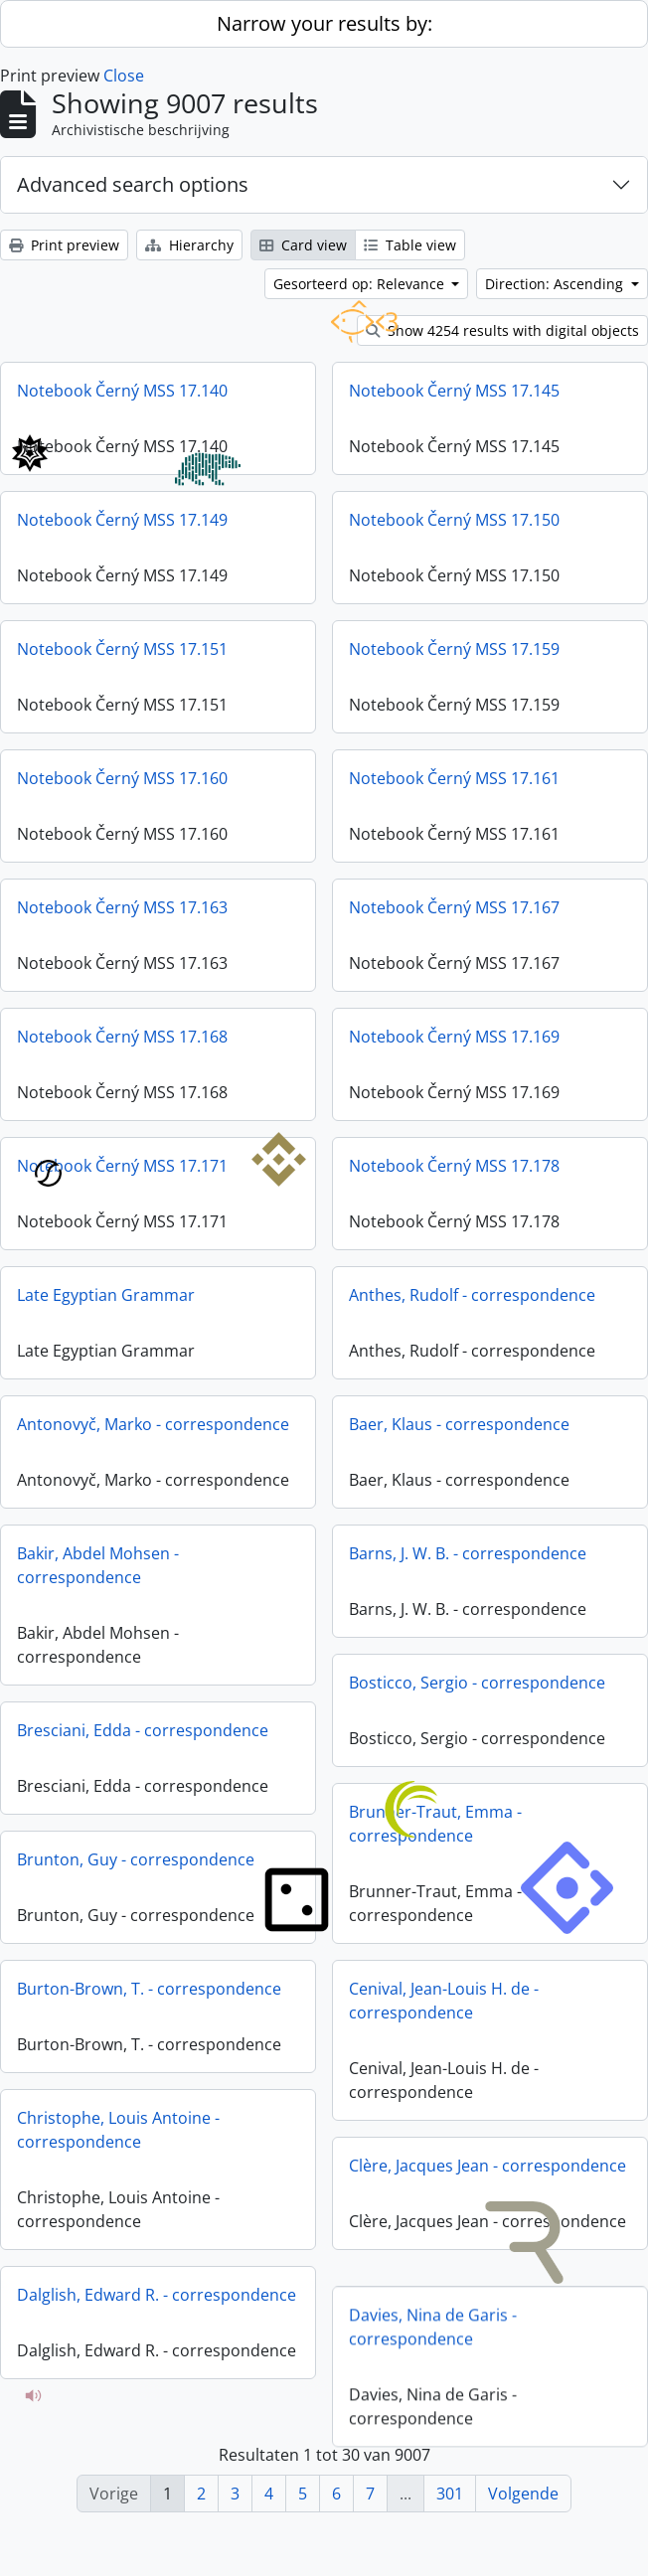  Describe the element at coordinates (567, 1887) in the screenshot. I see `navigate to Ant Design documentation or resources` at that location.